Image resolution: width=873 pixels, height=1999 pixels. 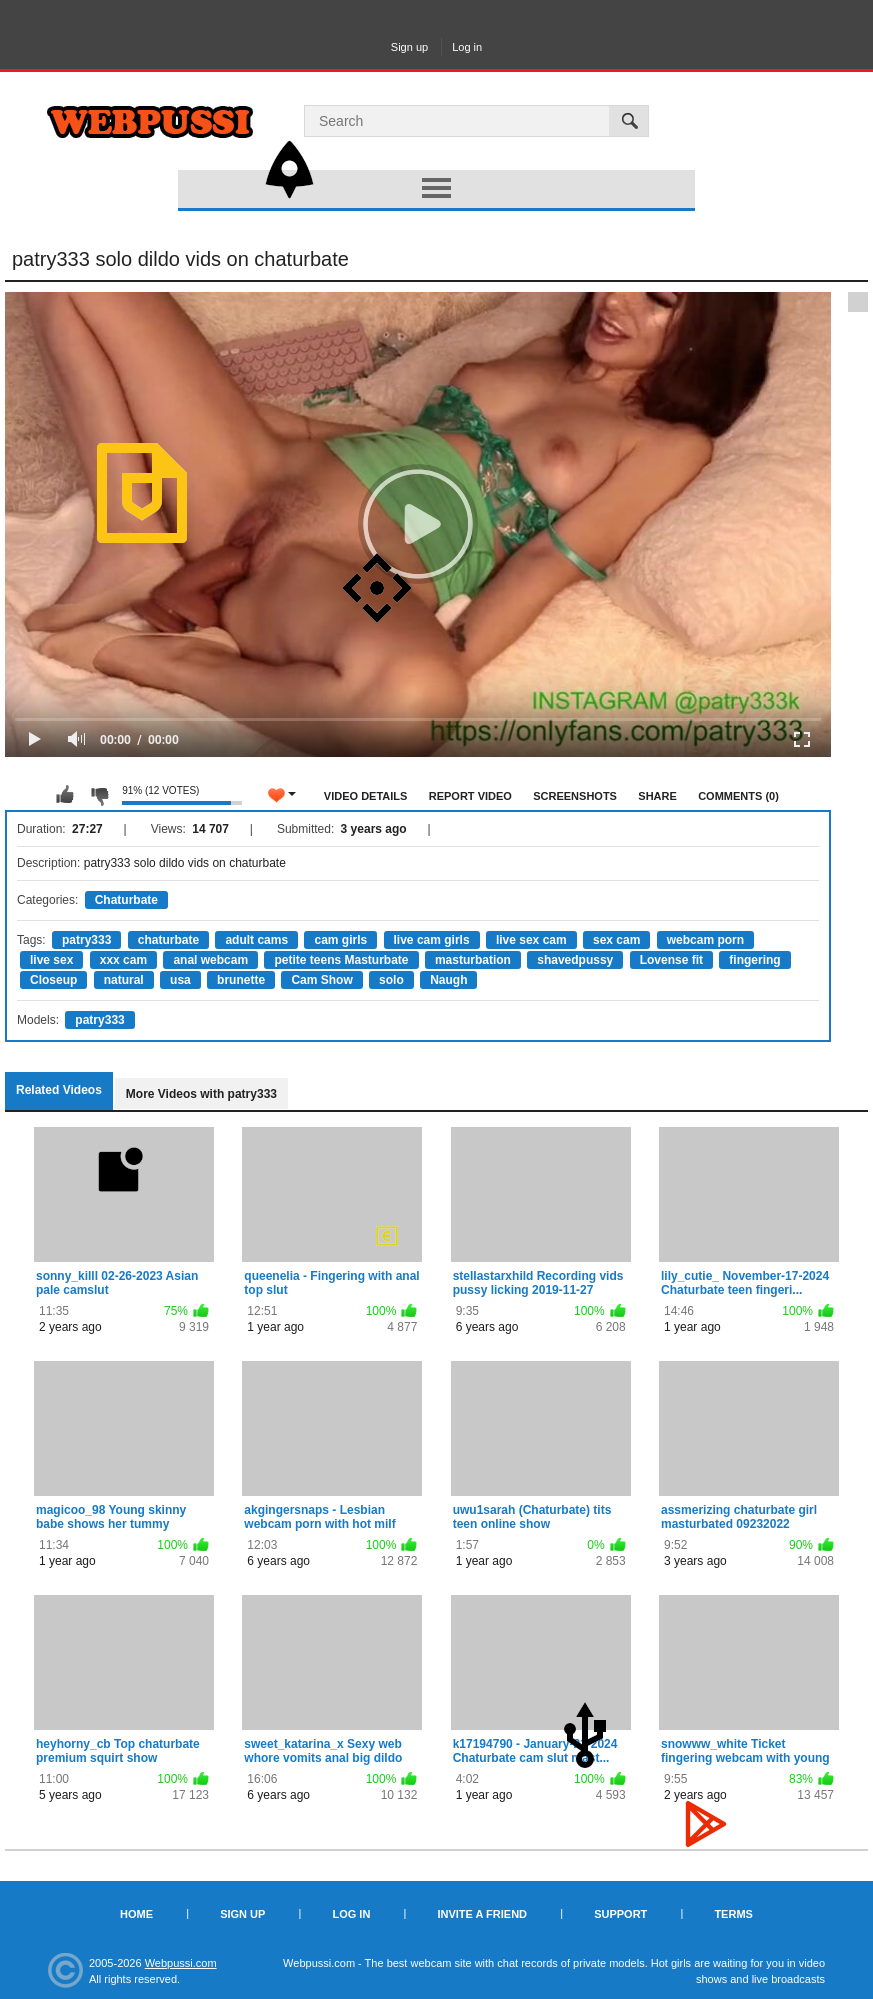 What do you see at coordinates (377, 588) in the screenshot?
I see `drag to reposition this element` at bounding box center [377, 588].